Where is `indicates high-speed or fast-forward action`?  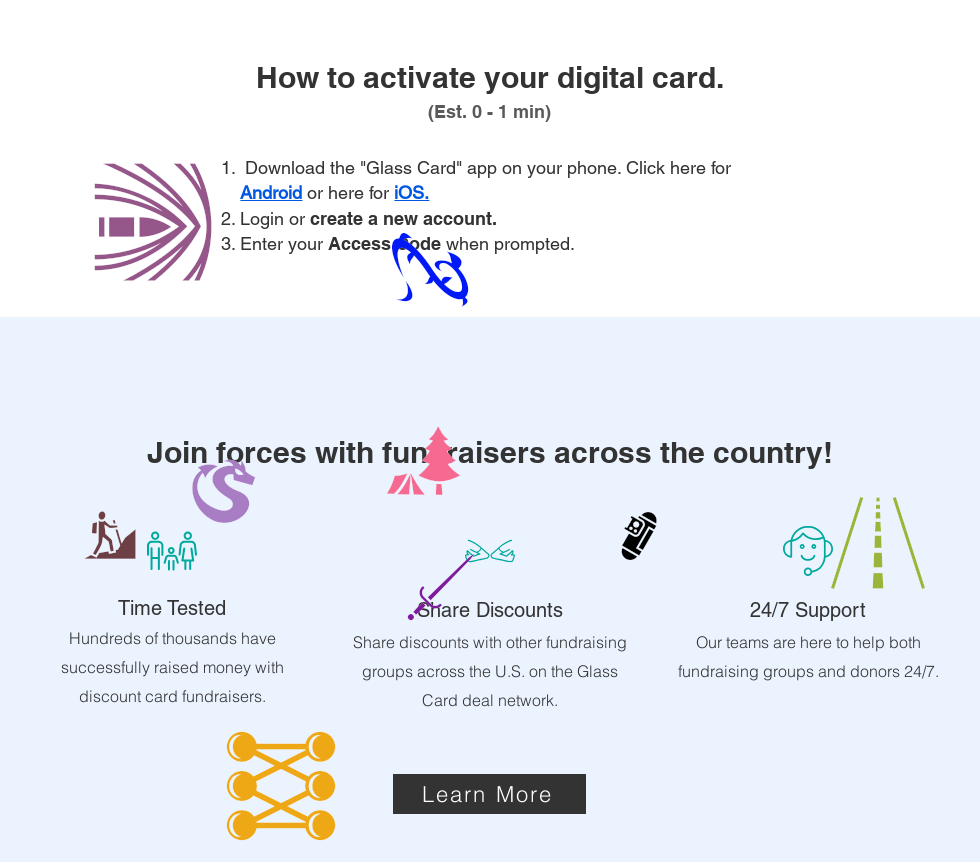 indicates high-speed or fast-forward action is located at coordinates (153, 222).